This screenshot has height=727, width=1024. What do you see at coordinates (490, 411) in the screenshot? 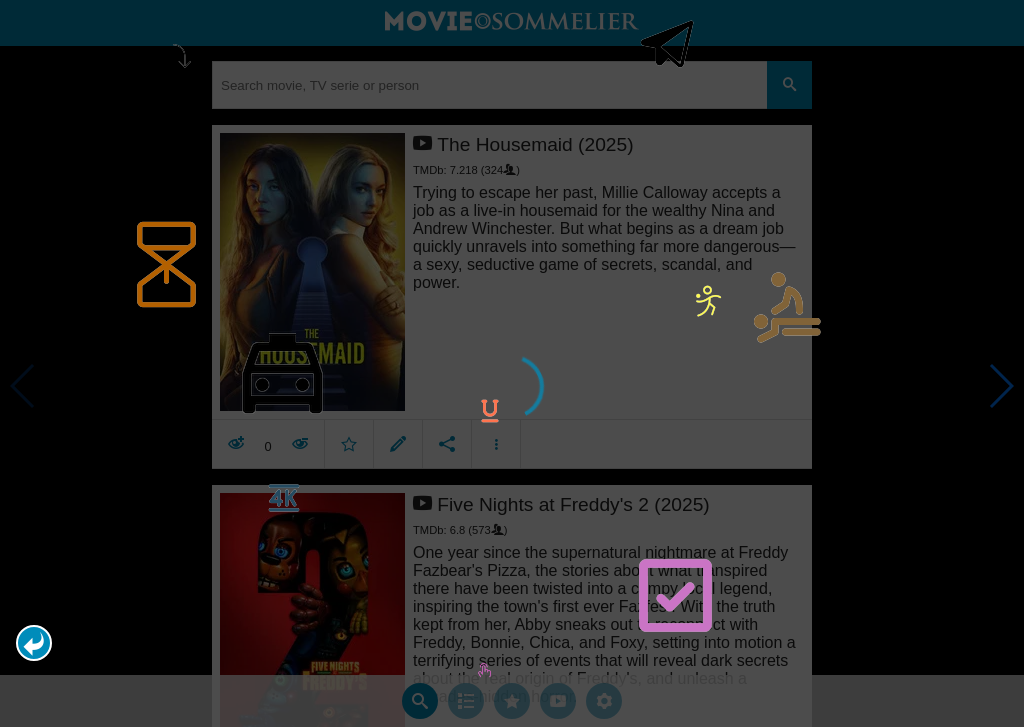
I see `apply underline formatting to selected text` at bounding box center [490, 411].